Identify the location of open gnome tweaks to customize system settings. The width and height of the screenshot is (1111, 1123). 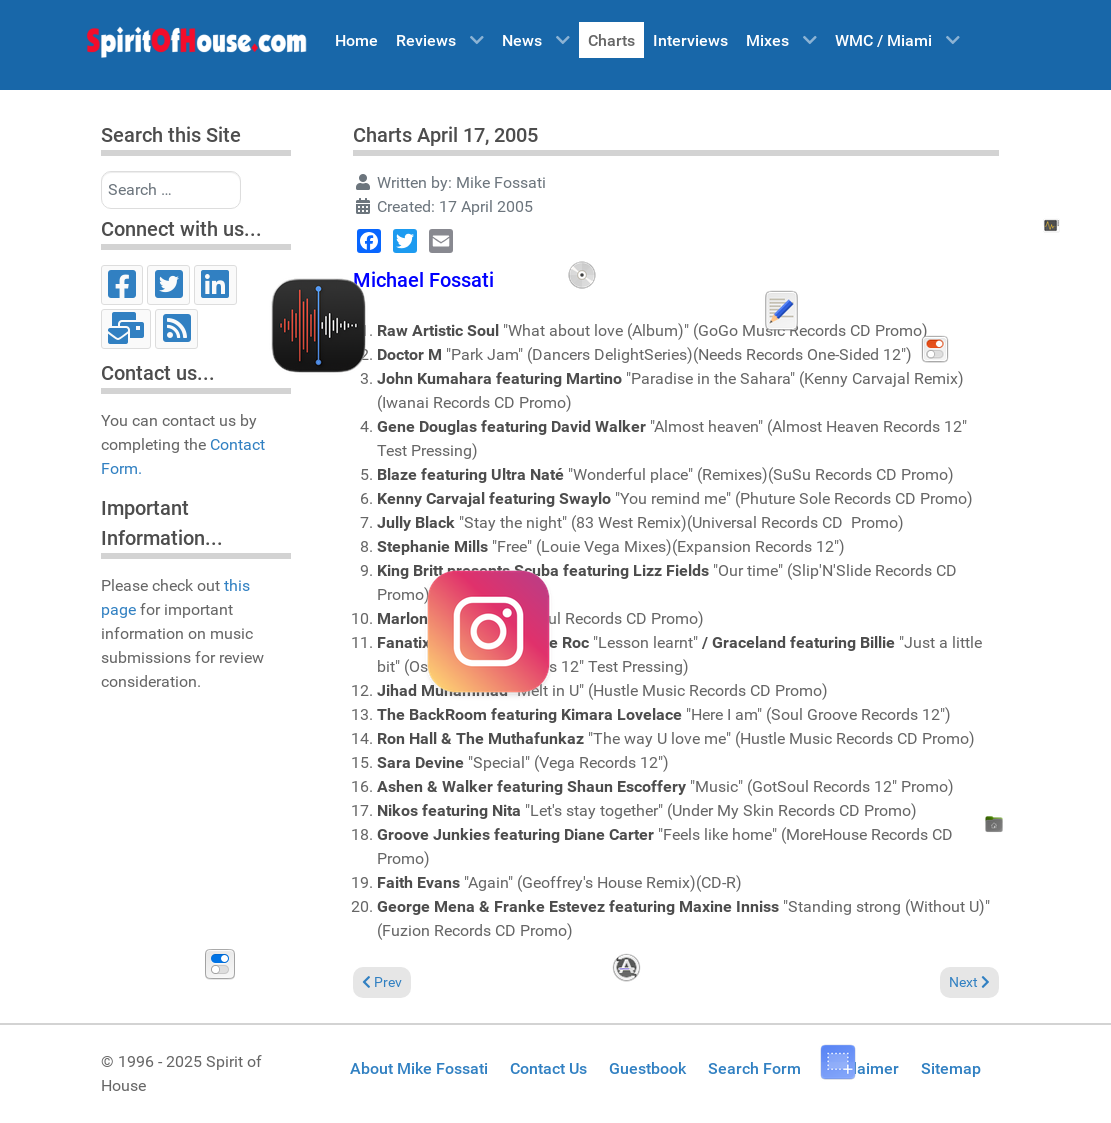
(220, 964).